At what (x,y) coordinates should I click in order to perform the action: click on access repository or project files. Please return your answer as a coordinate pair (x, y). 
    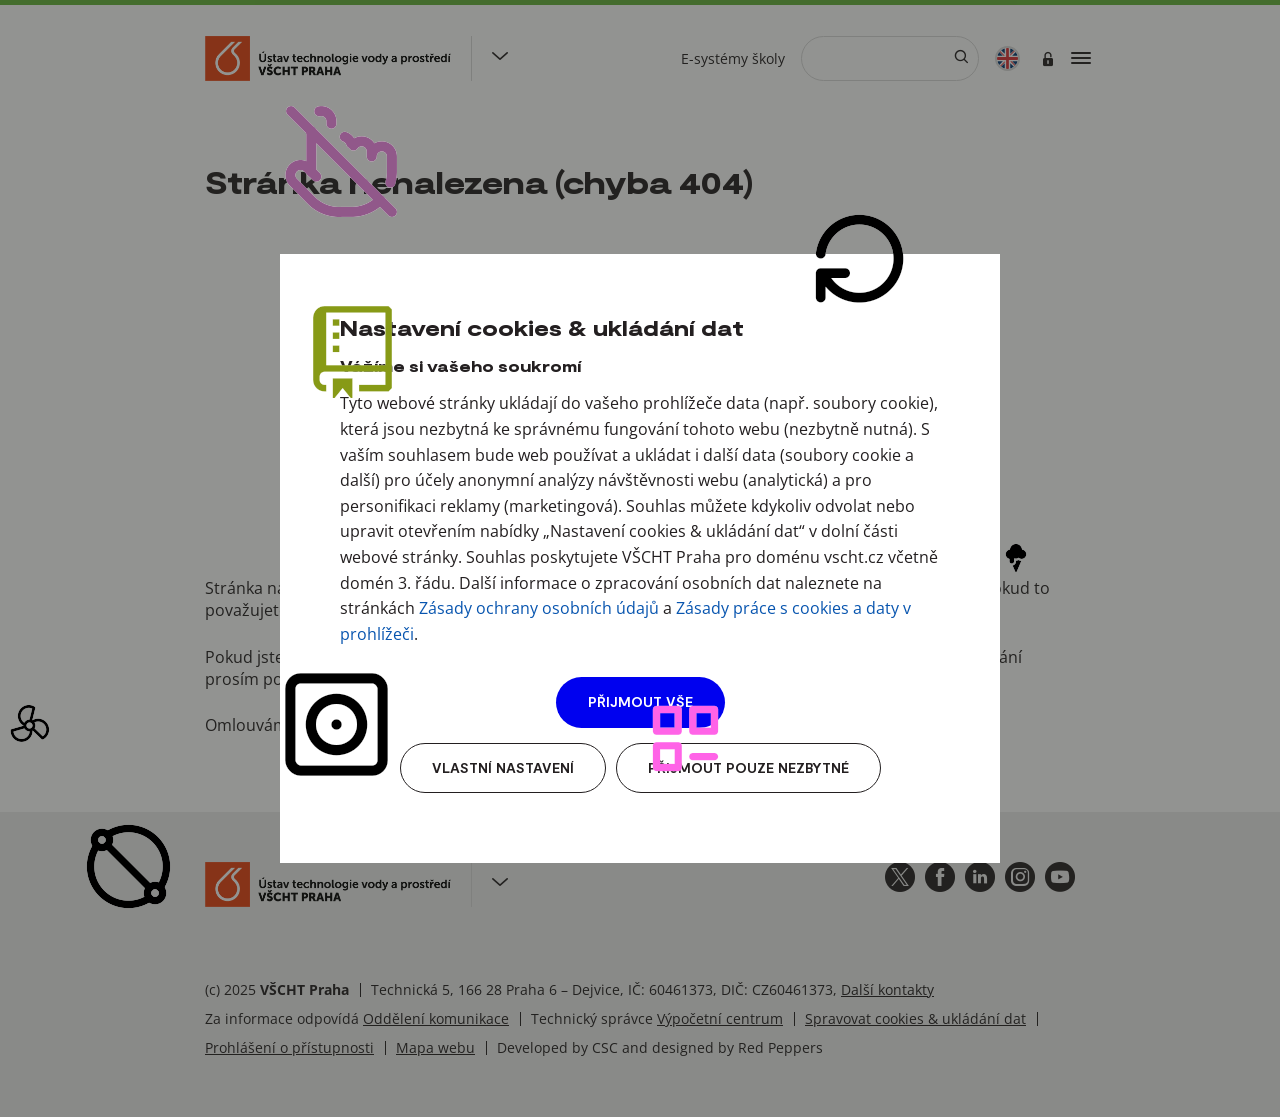
    Looking at the image, I should click on (352, 345).